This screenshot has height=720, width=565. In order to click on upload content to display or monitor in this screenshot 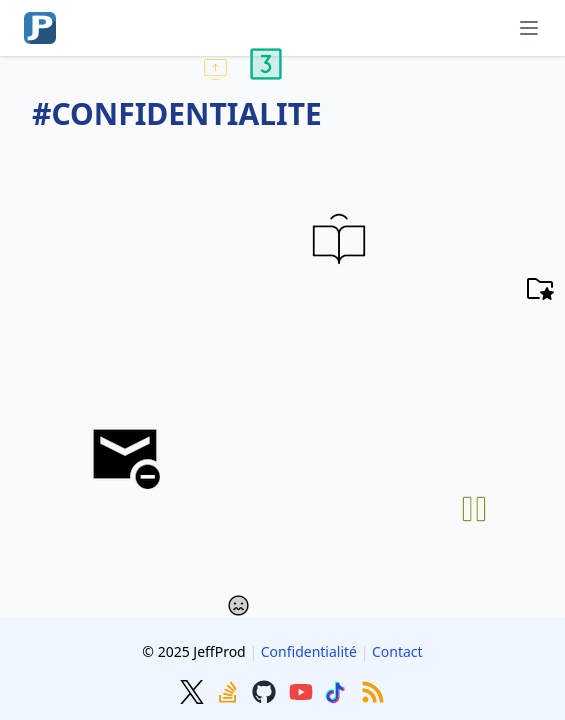, I will do `click(215, 68)`.